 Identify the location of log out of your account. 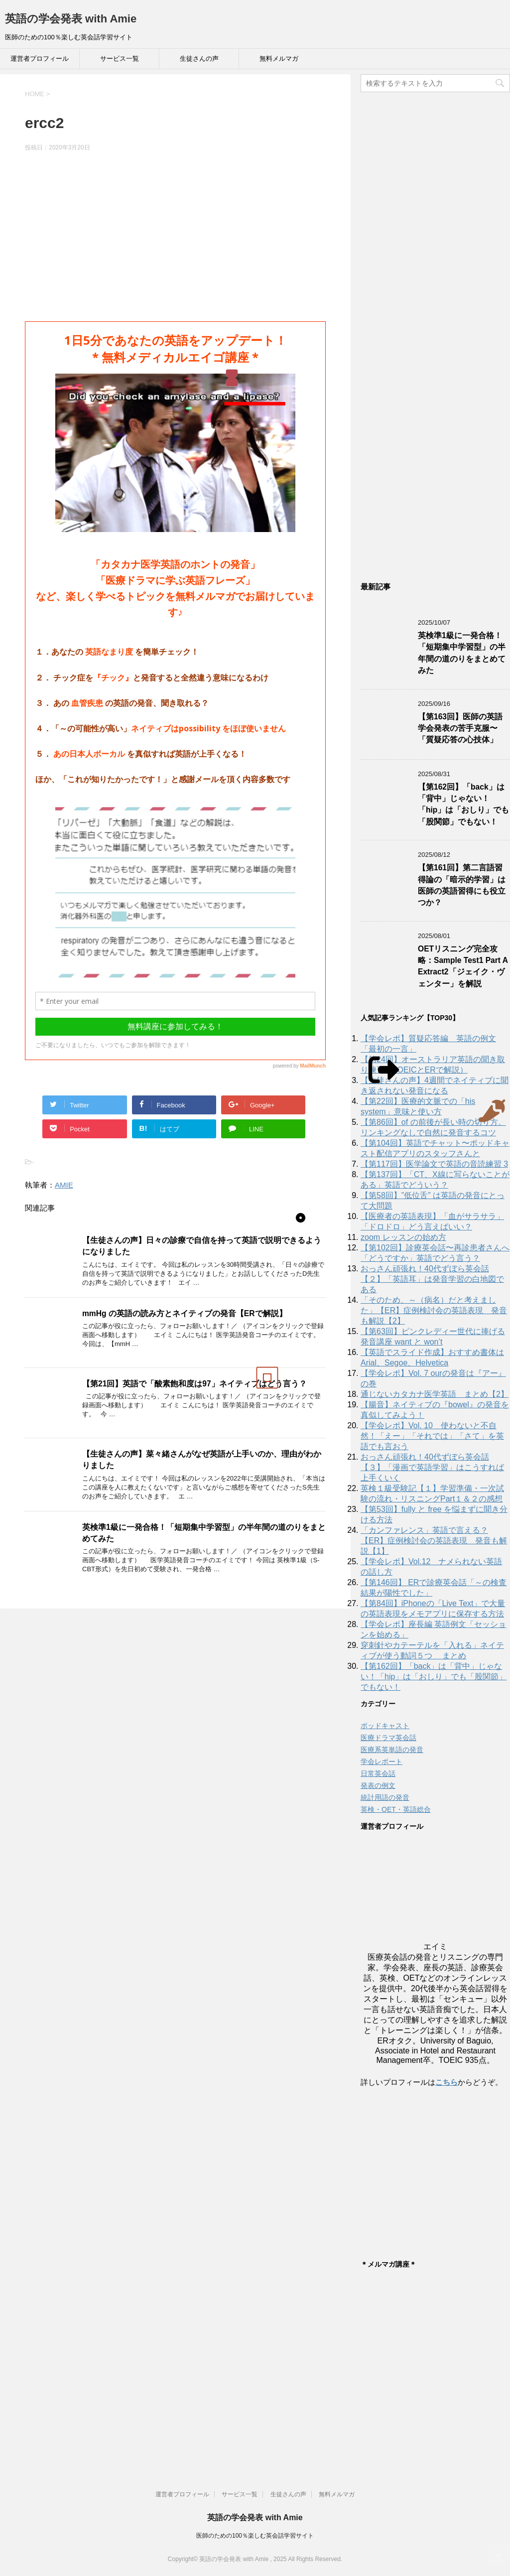
(383, 1070).